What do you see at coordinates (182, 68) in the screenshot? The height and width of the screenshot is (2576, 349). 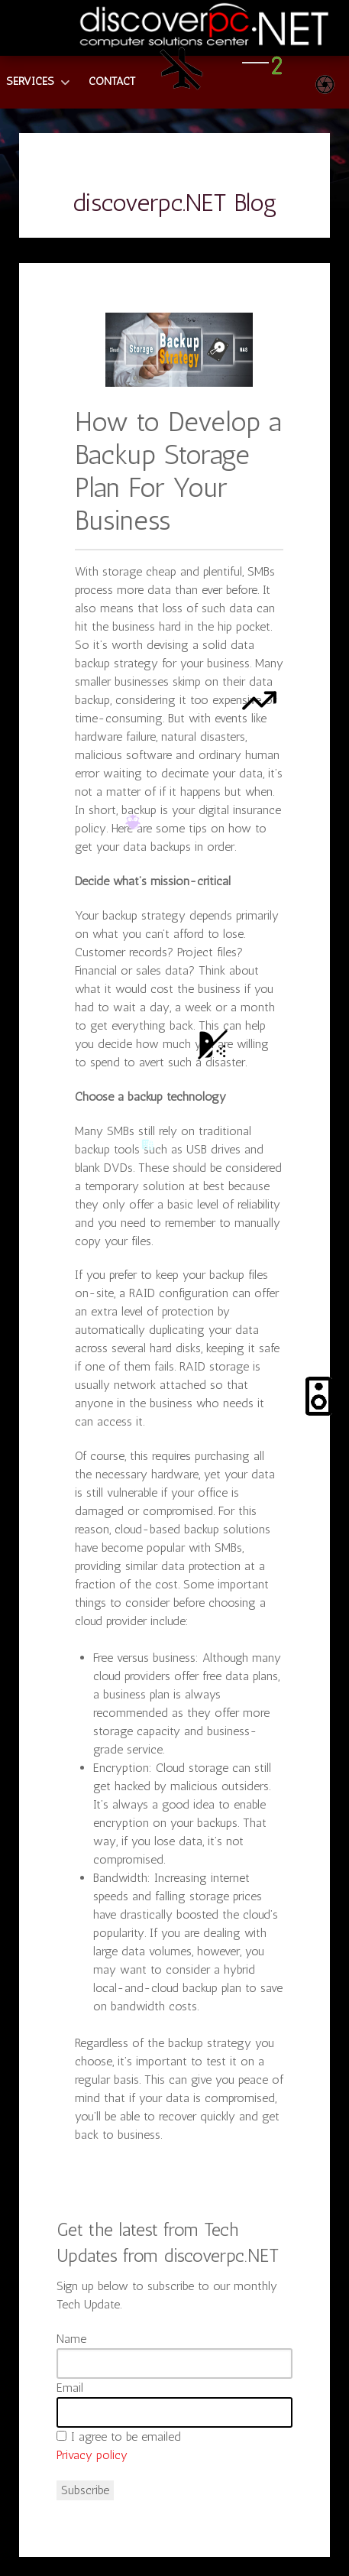 I see `airplane mode is currently disabled` at bounding box center [182, 68].